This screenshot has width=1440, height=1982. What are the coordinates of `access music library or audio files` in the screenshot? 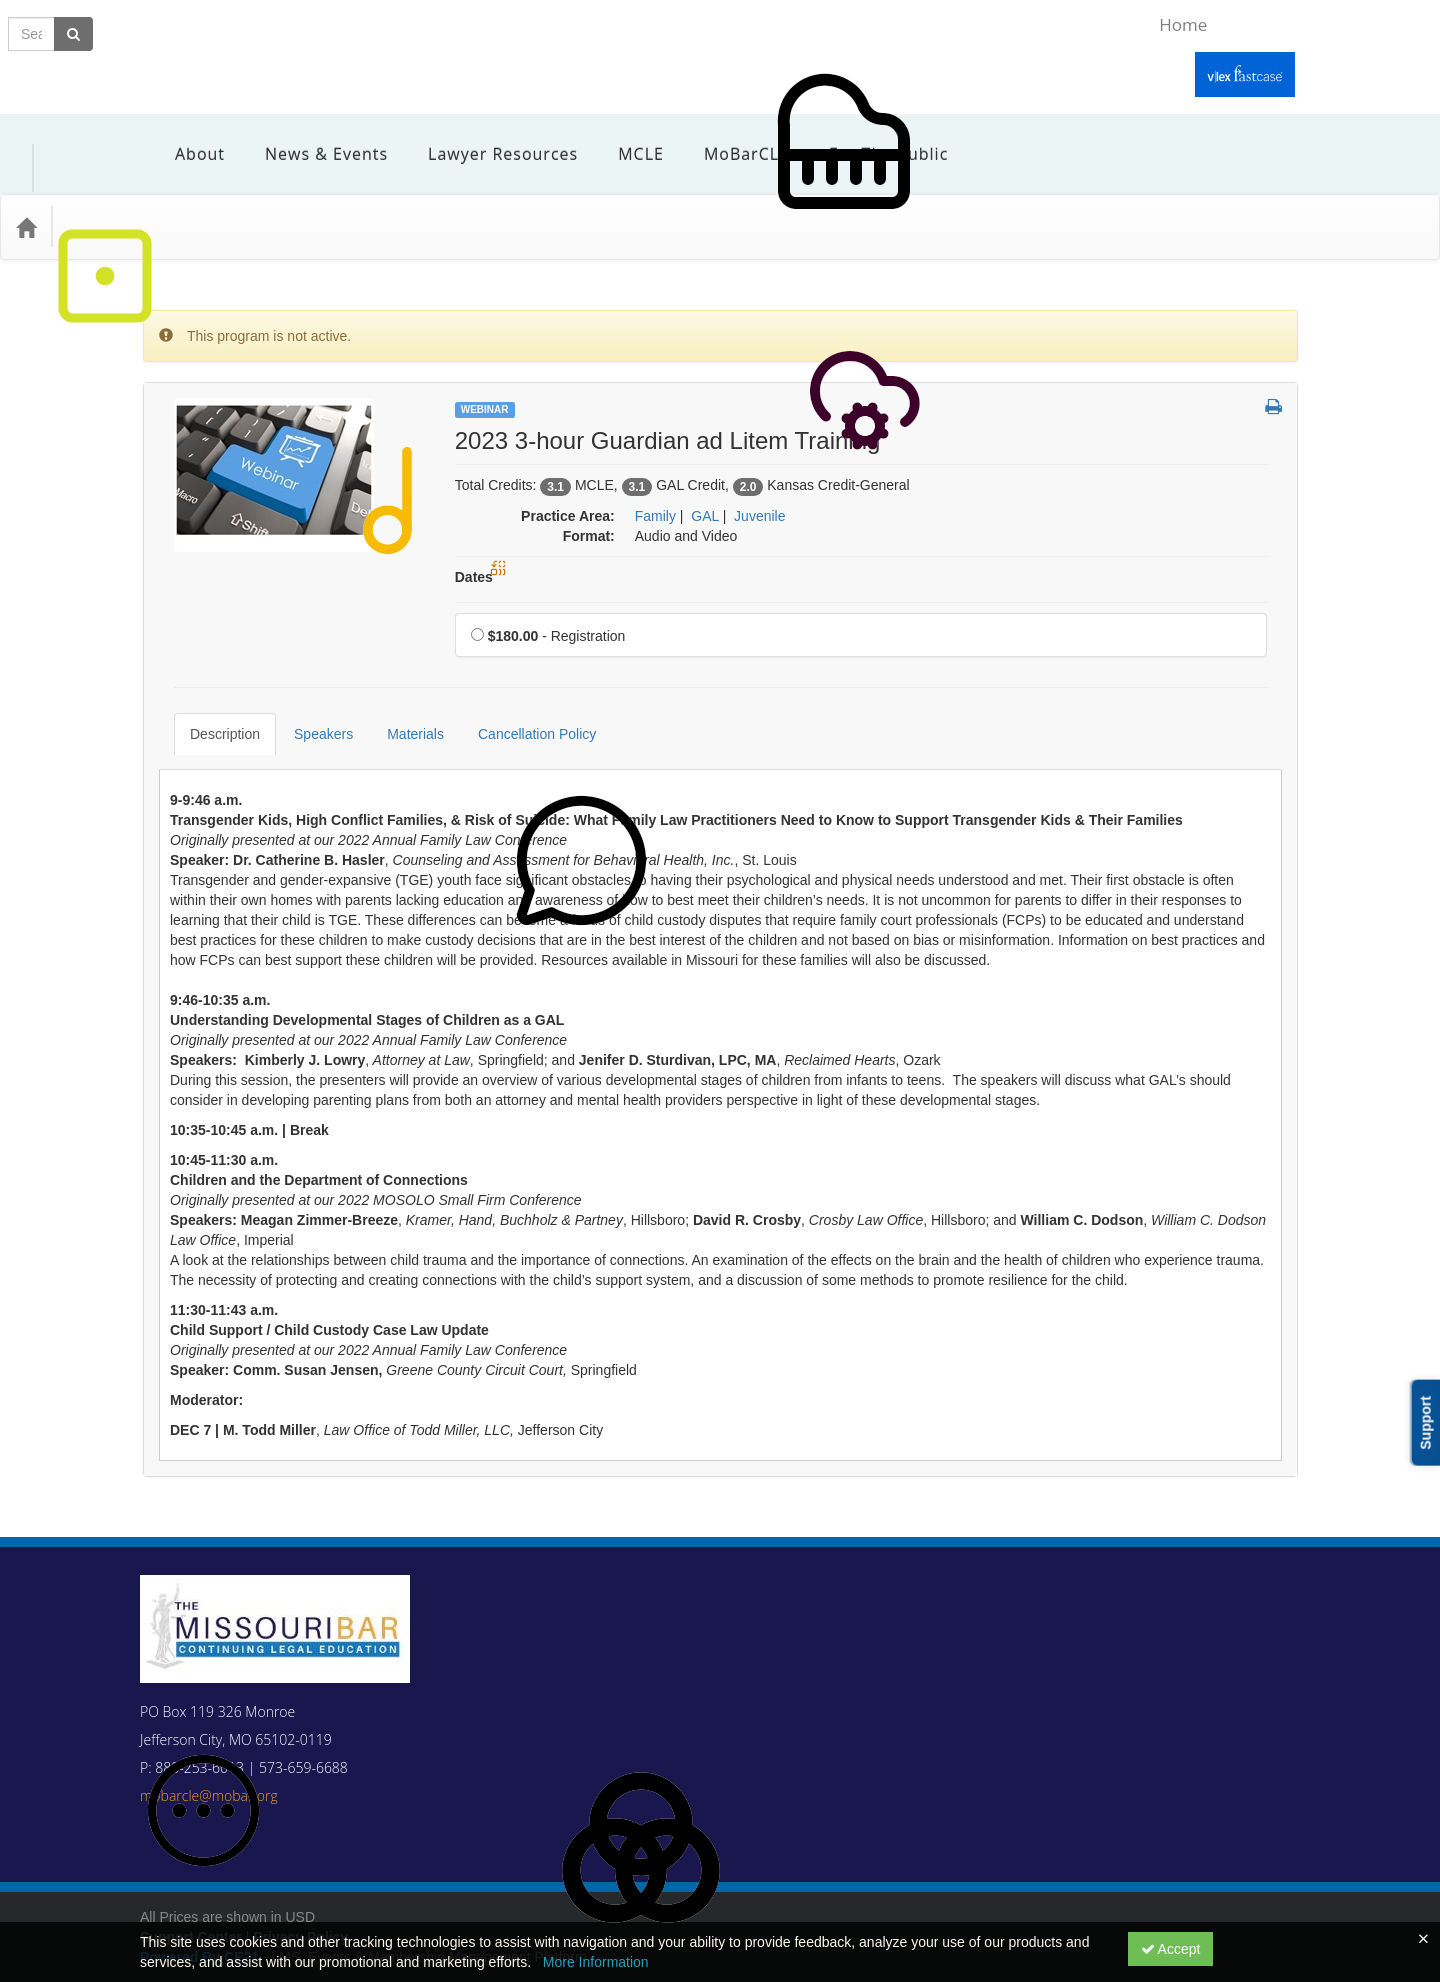 It's located at (387, 500).